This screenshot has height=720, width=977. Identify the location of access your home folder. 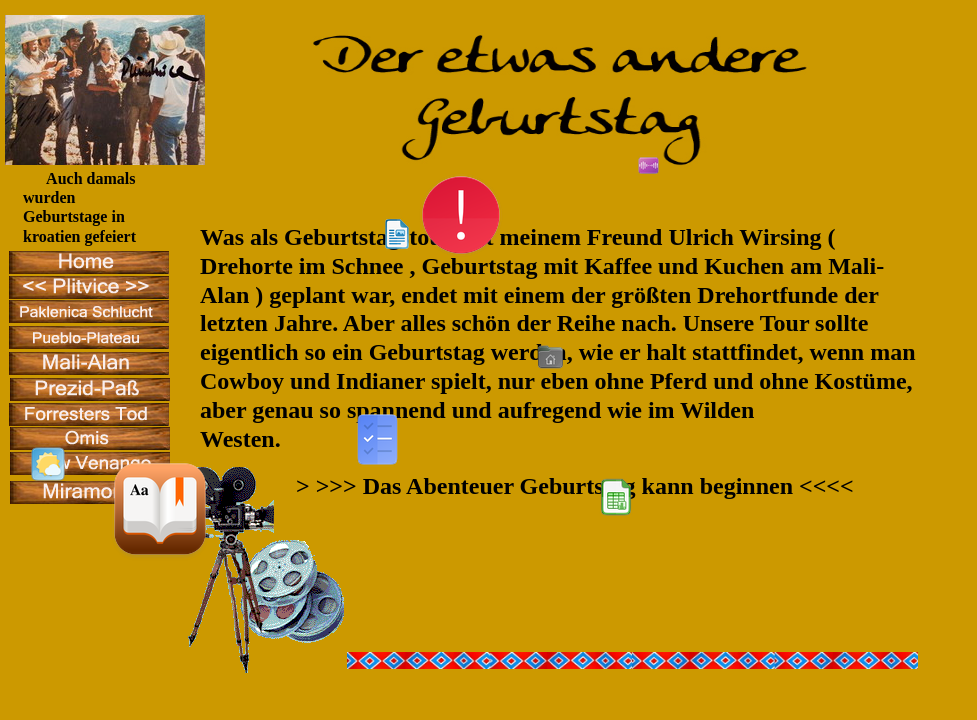
(550, 356).